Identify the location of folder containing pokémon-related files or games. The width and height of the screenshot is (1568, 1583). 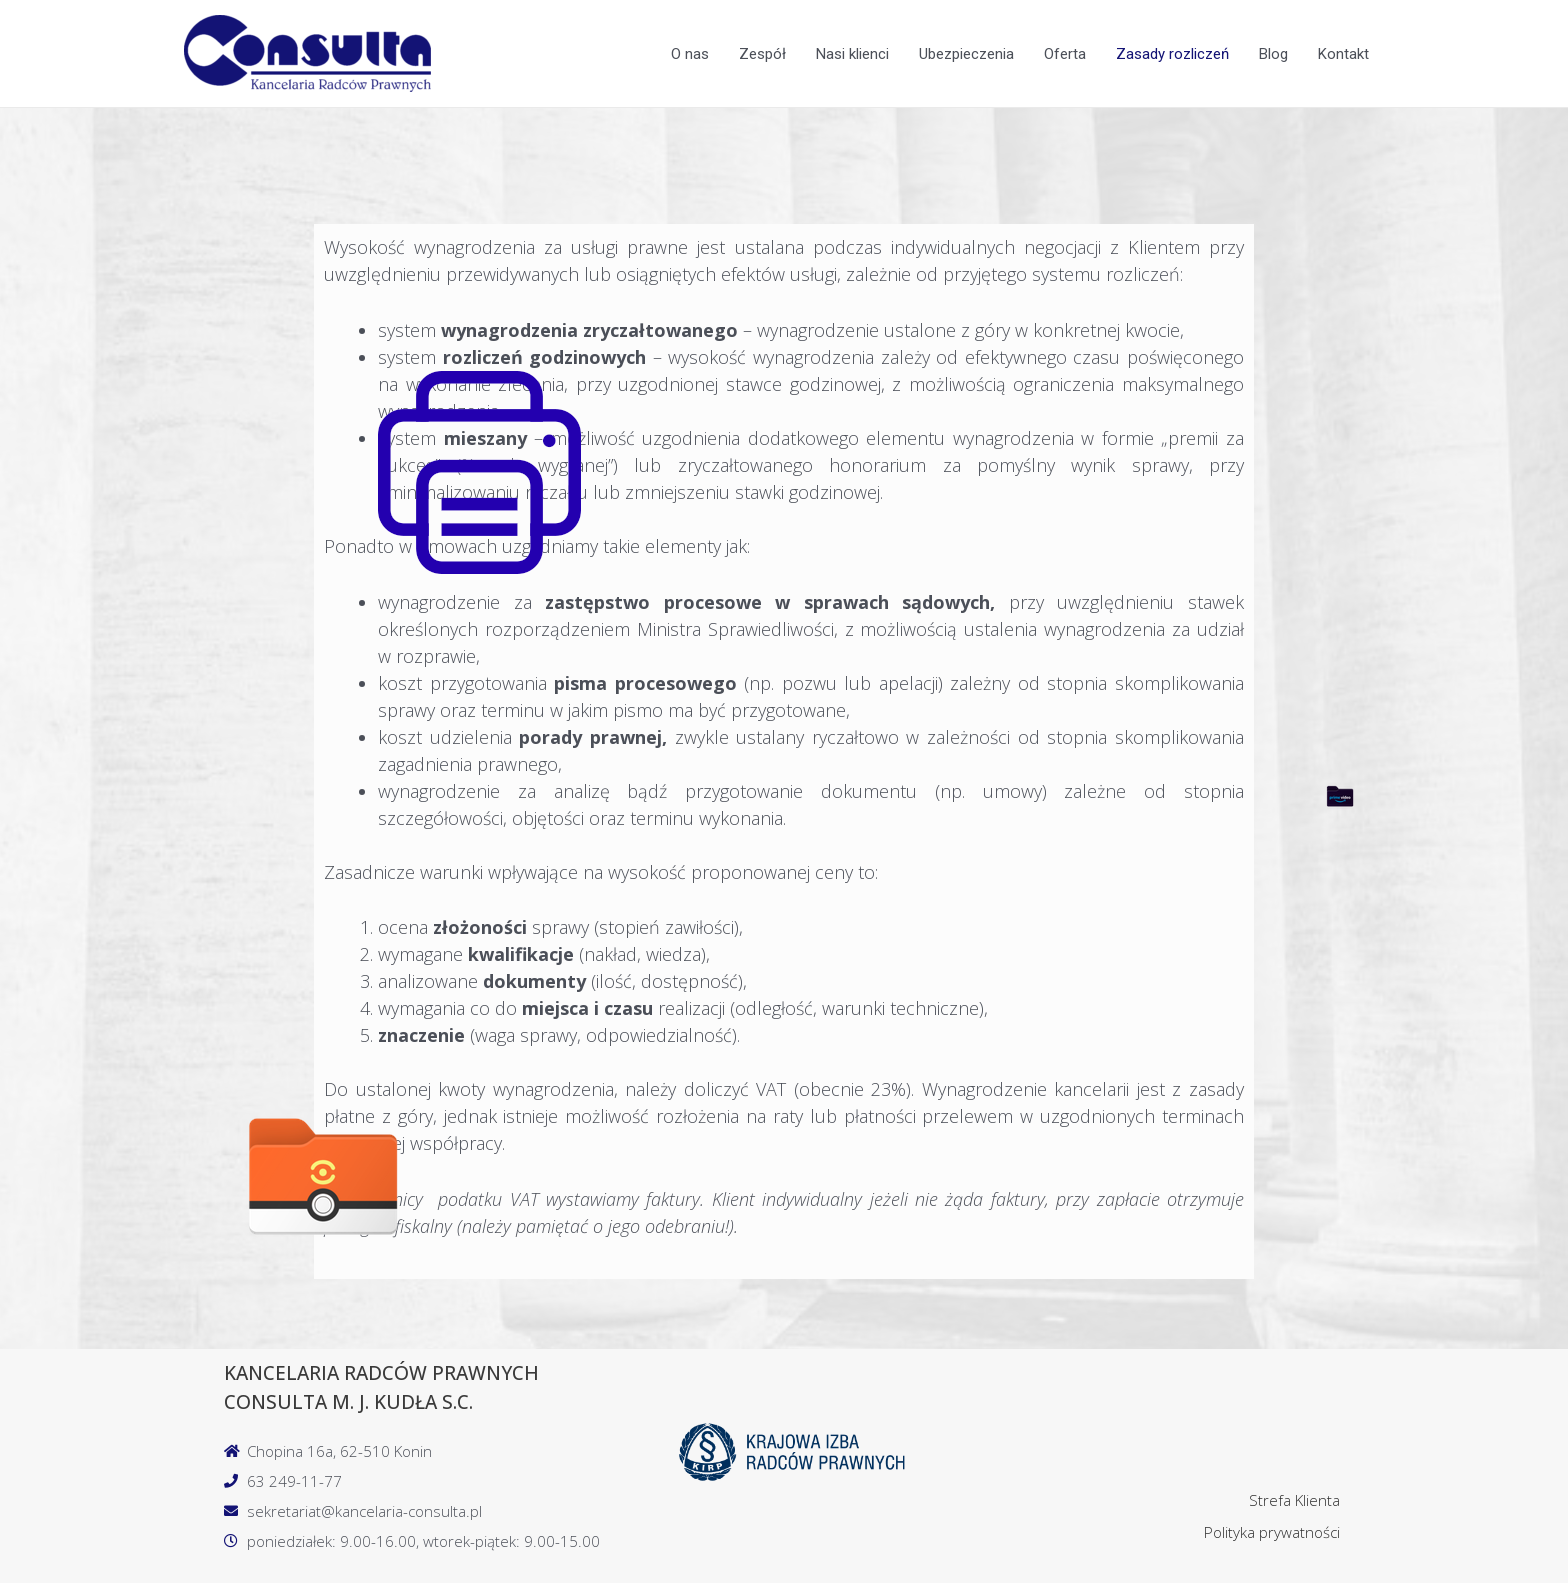
(322, 1180).